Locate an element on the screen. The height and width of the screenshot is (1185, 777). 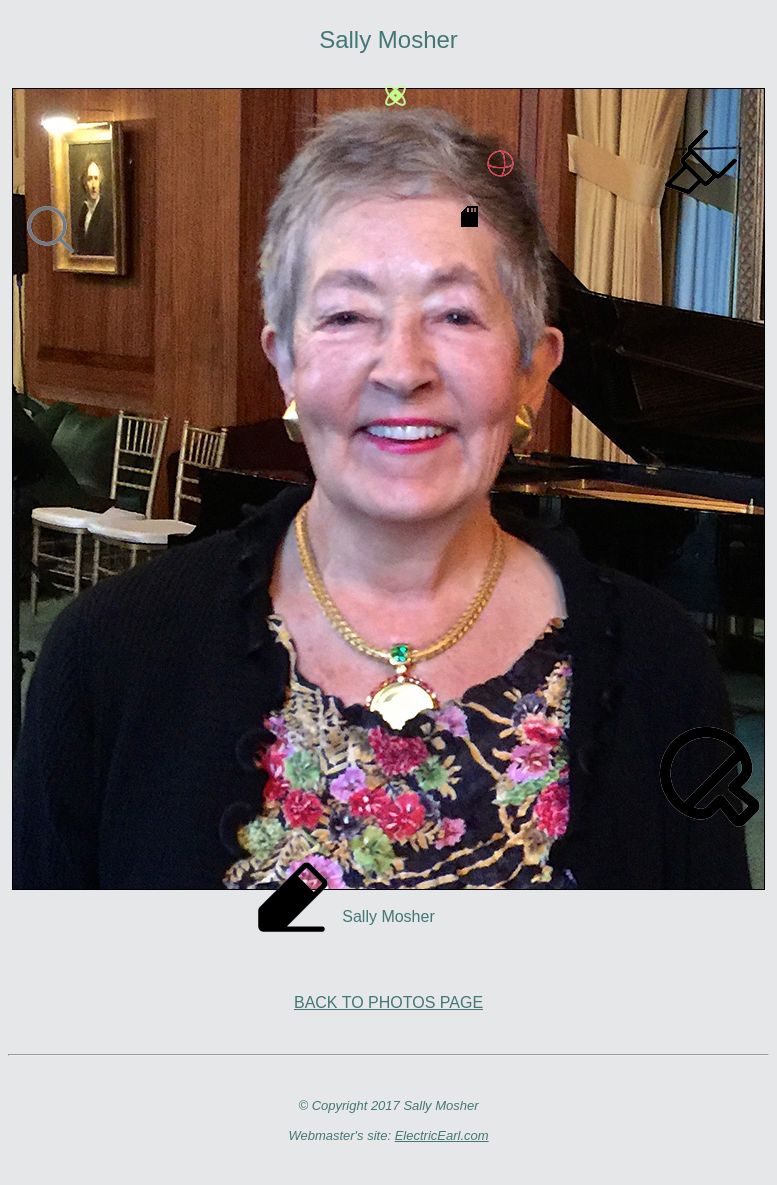
highlight or mark selected text is located at coordinates (698, 165).